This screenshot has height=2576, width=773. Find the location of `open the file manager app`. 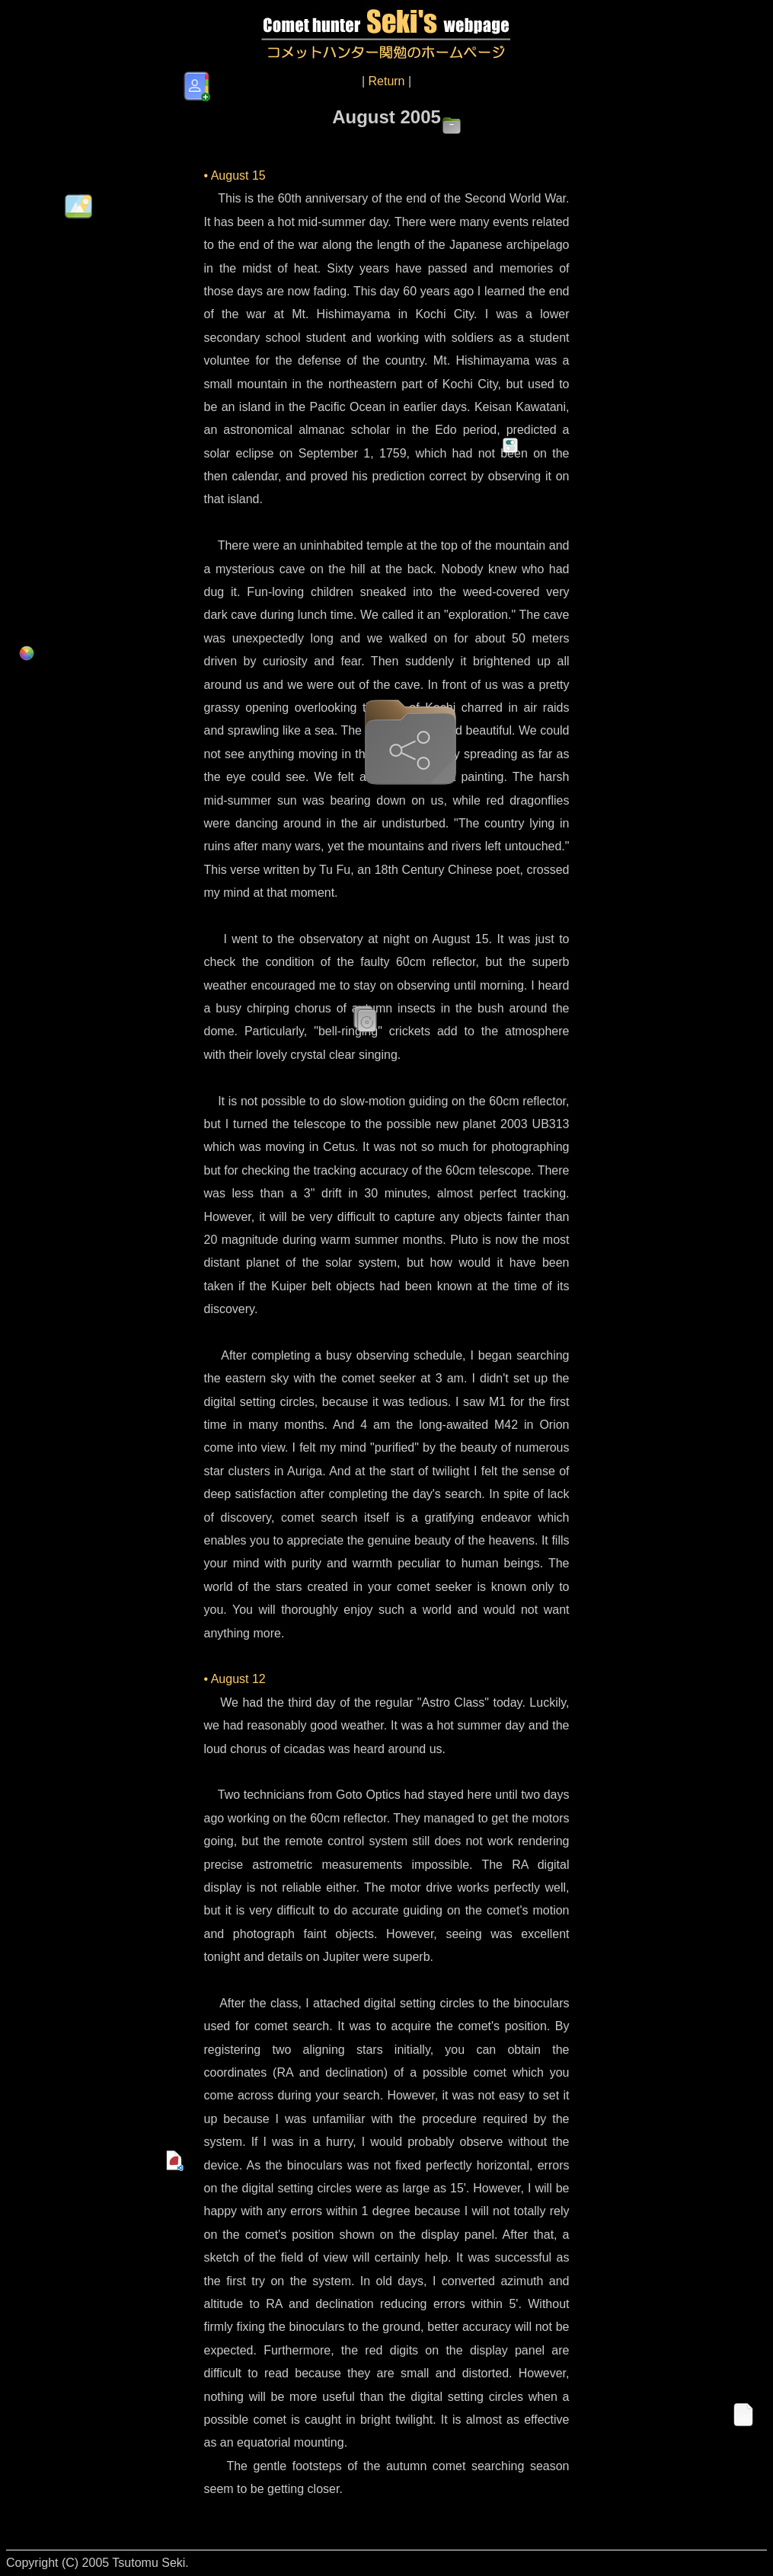

open the file manager app is located at coordinates (452, 126).